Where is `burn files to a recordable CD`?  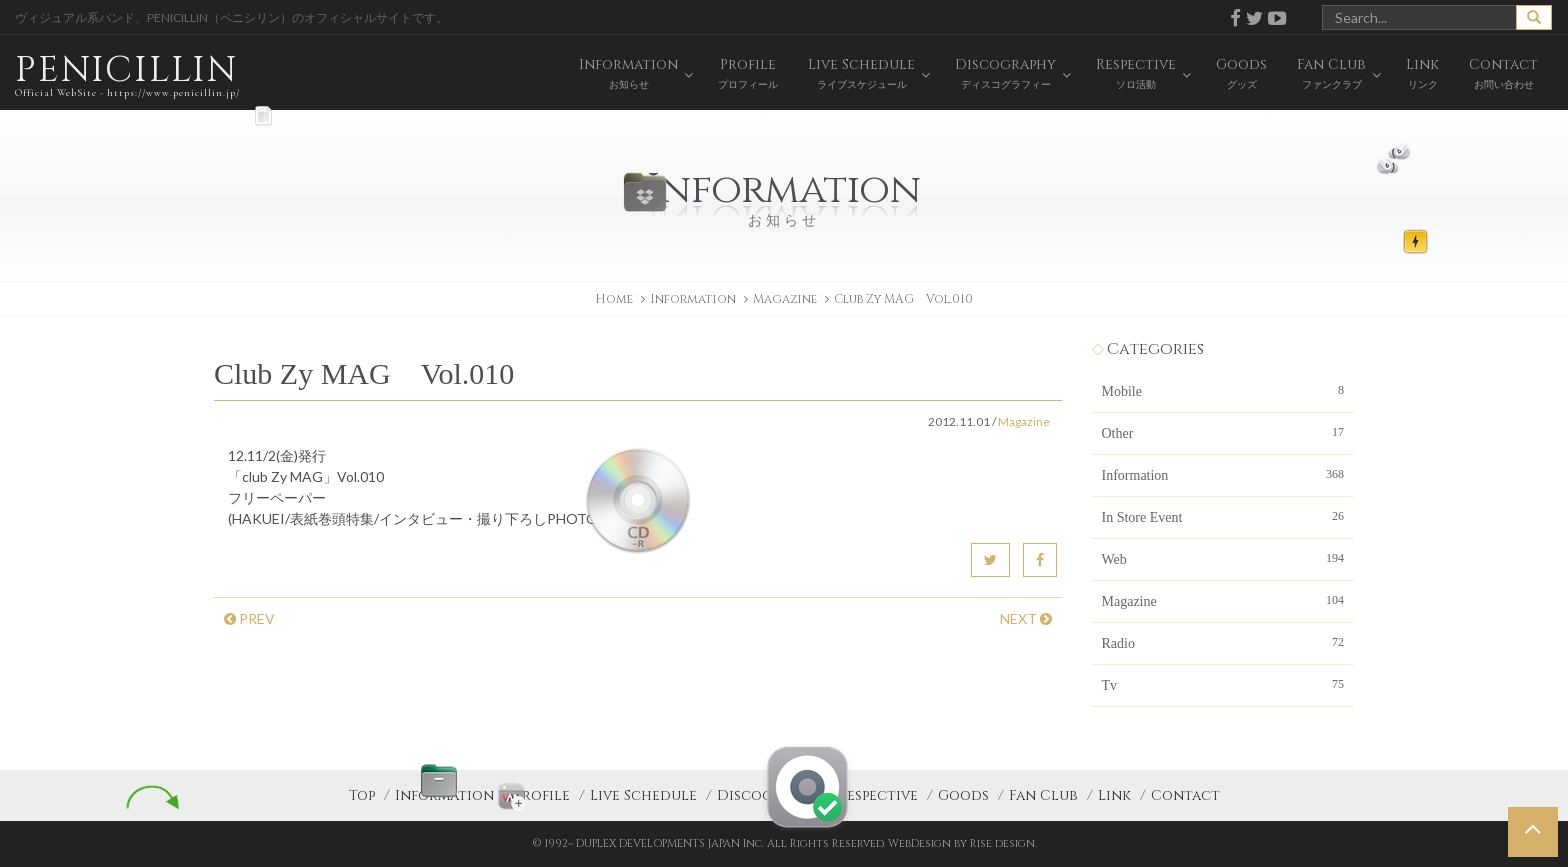 burn files to a recordable CD is located at coordinates (638, 502).